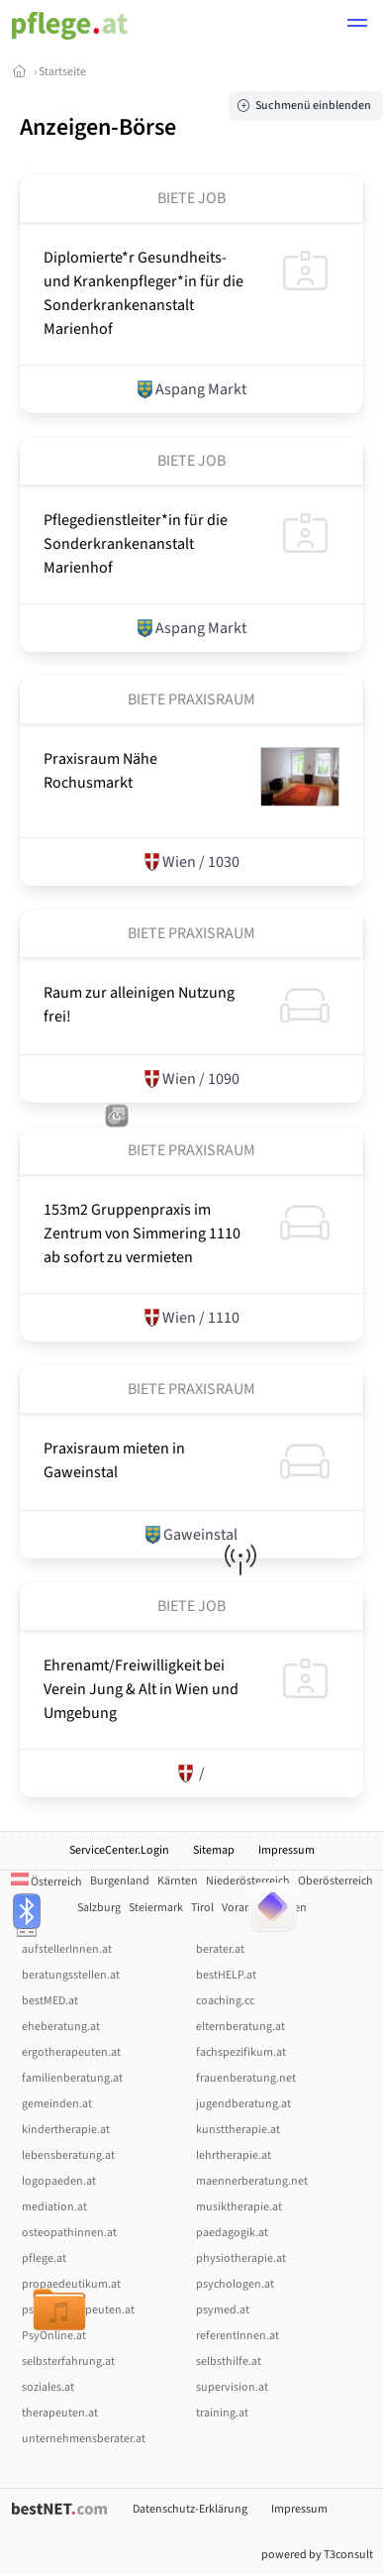 Image resolution: width=383 pixels, height=2576 pixels. Describe the element at coordinates (27, 1915) in the screenshot. I see `a connected bluetooth device` at that location.